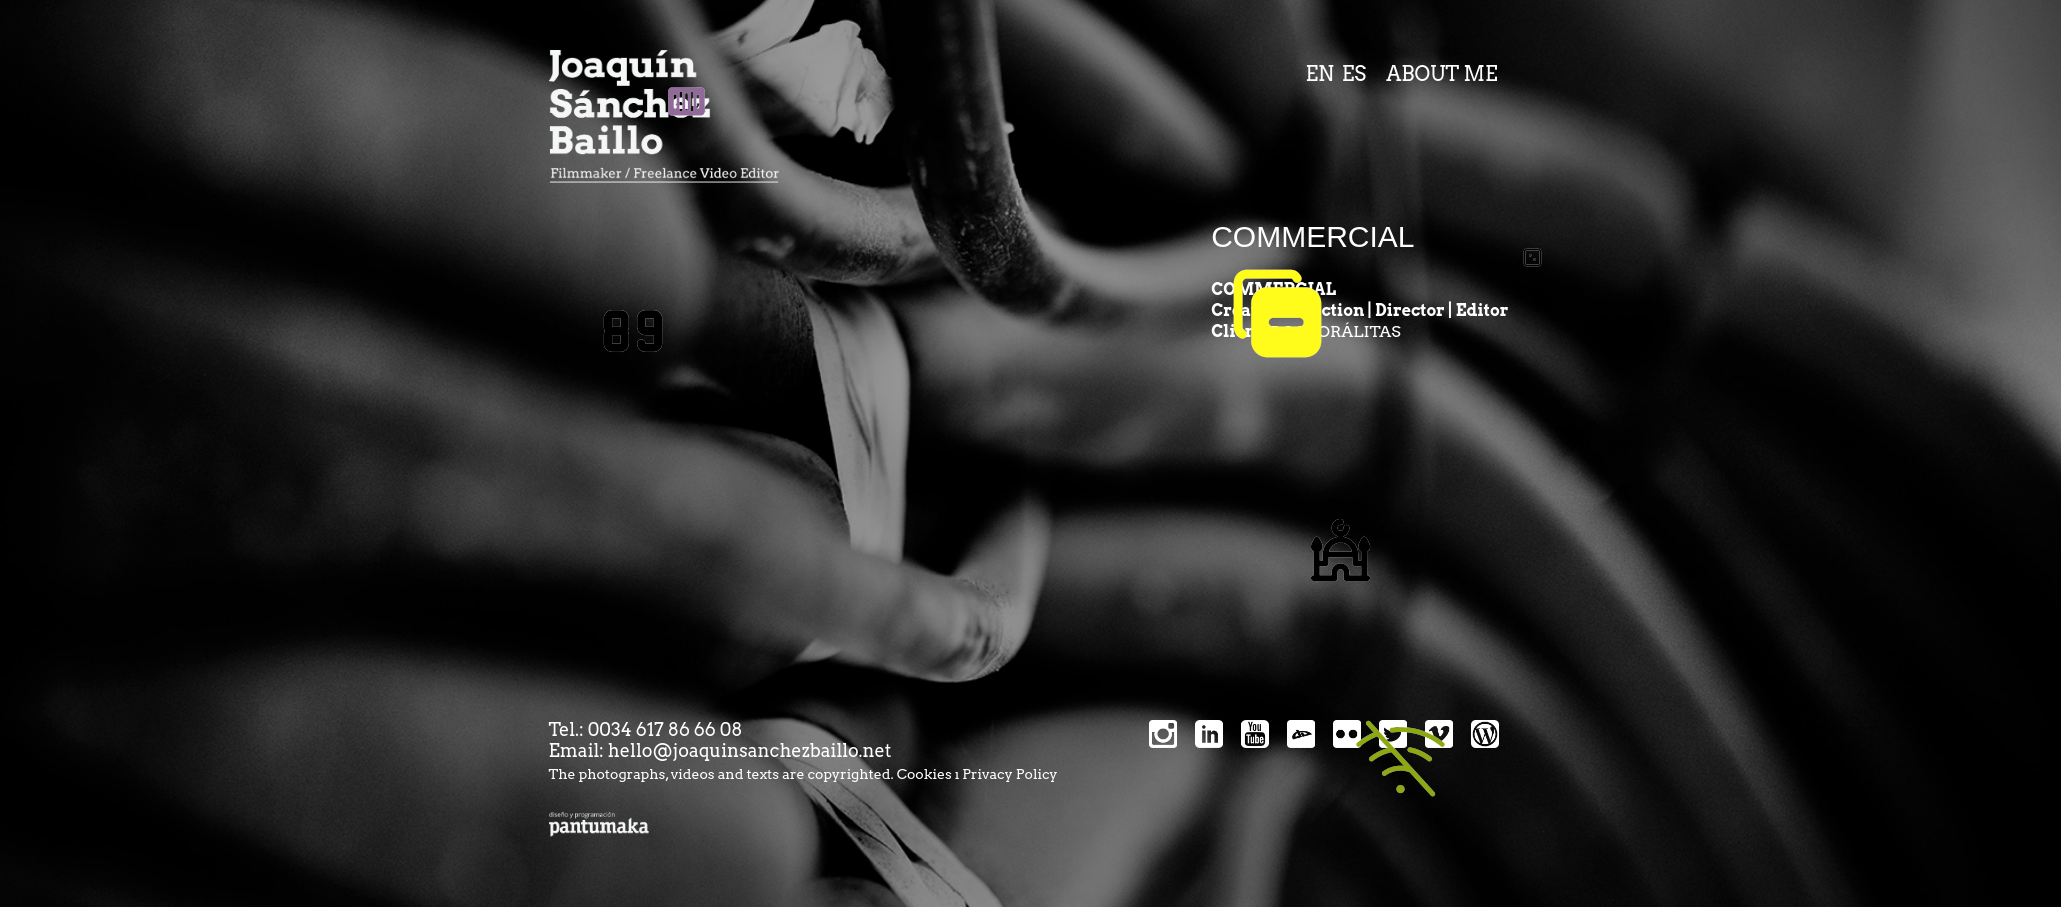 This screenshot has height=907, width=2061. Describe the element at coordinates (686, 101) in the screenshot. I see `scan a barcode` at that location.